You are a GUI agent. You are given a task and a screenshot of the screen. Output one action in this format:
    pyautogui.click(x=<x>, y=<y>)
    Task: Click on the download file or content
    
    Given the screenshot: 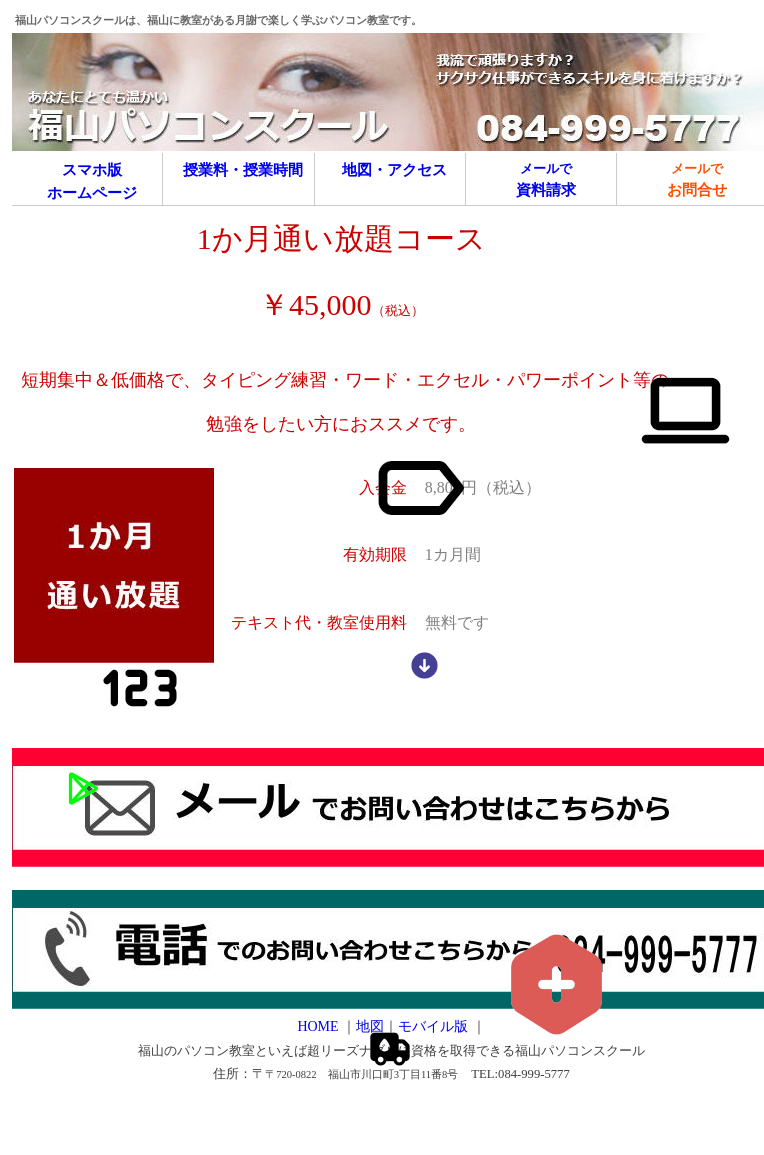 What is the action you would take?
    pyautogui.click(x=424, y=665)
    